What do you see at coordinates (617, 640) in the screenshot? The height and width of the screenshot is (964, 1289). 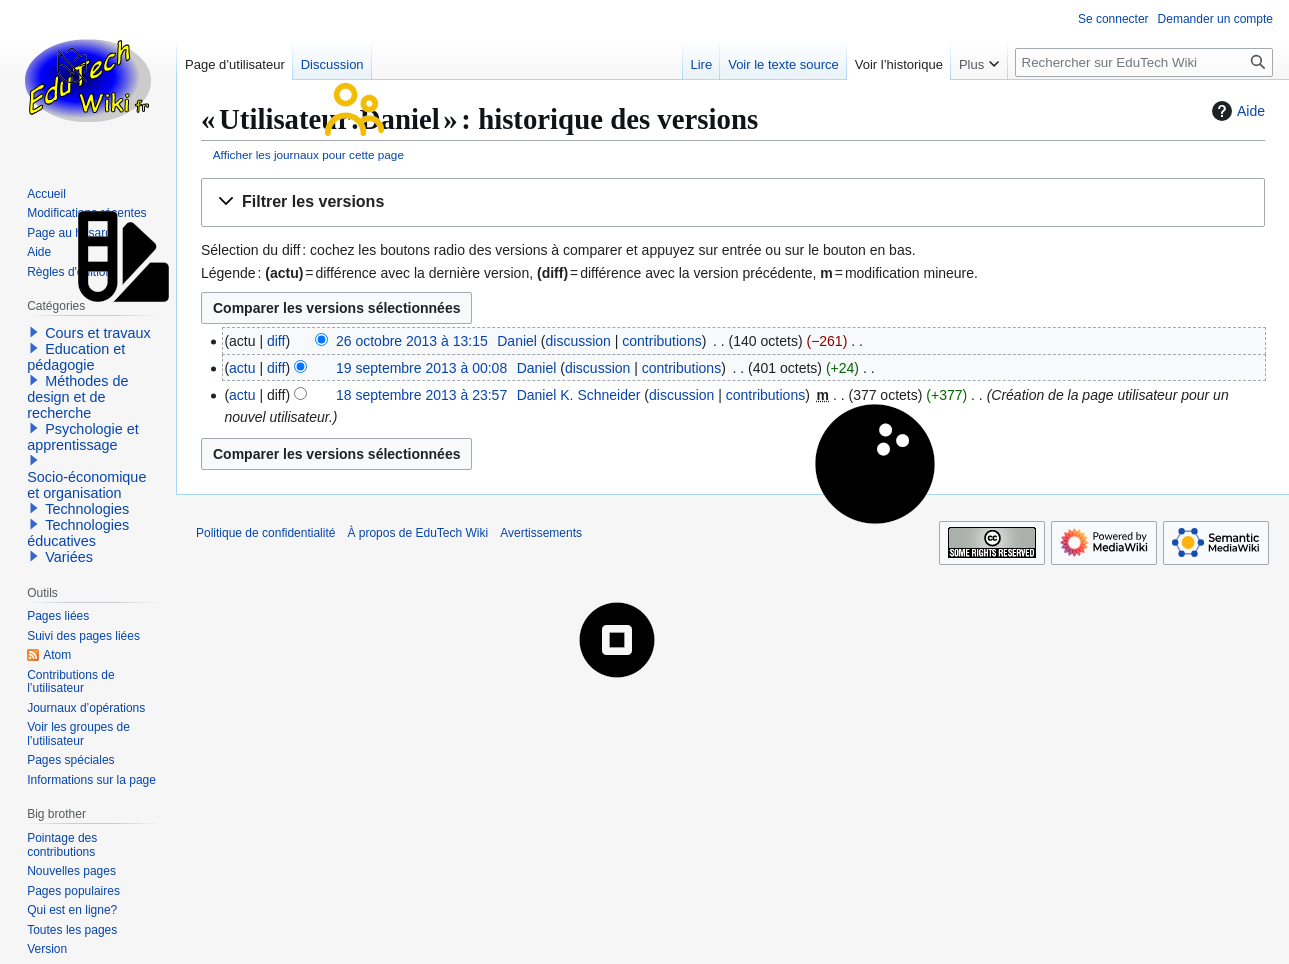 I see `stop media playback` at bounding box center [617, 640].